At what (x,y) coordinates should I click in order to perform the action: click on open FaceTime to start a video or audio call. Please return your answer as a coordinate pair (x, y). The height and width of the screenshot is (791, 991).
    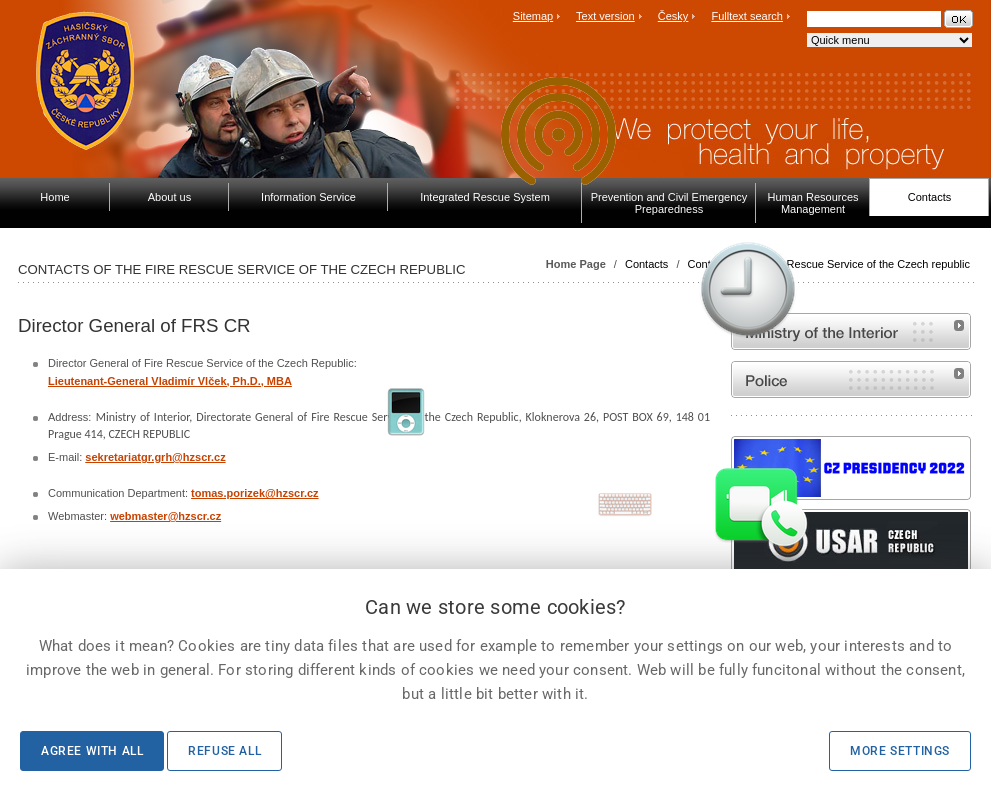
    Looking at the image, I should click on (759, 506).